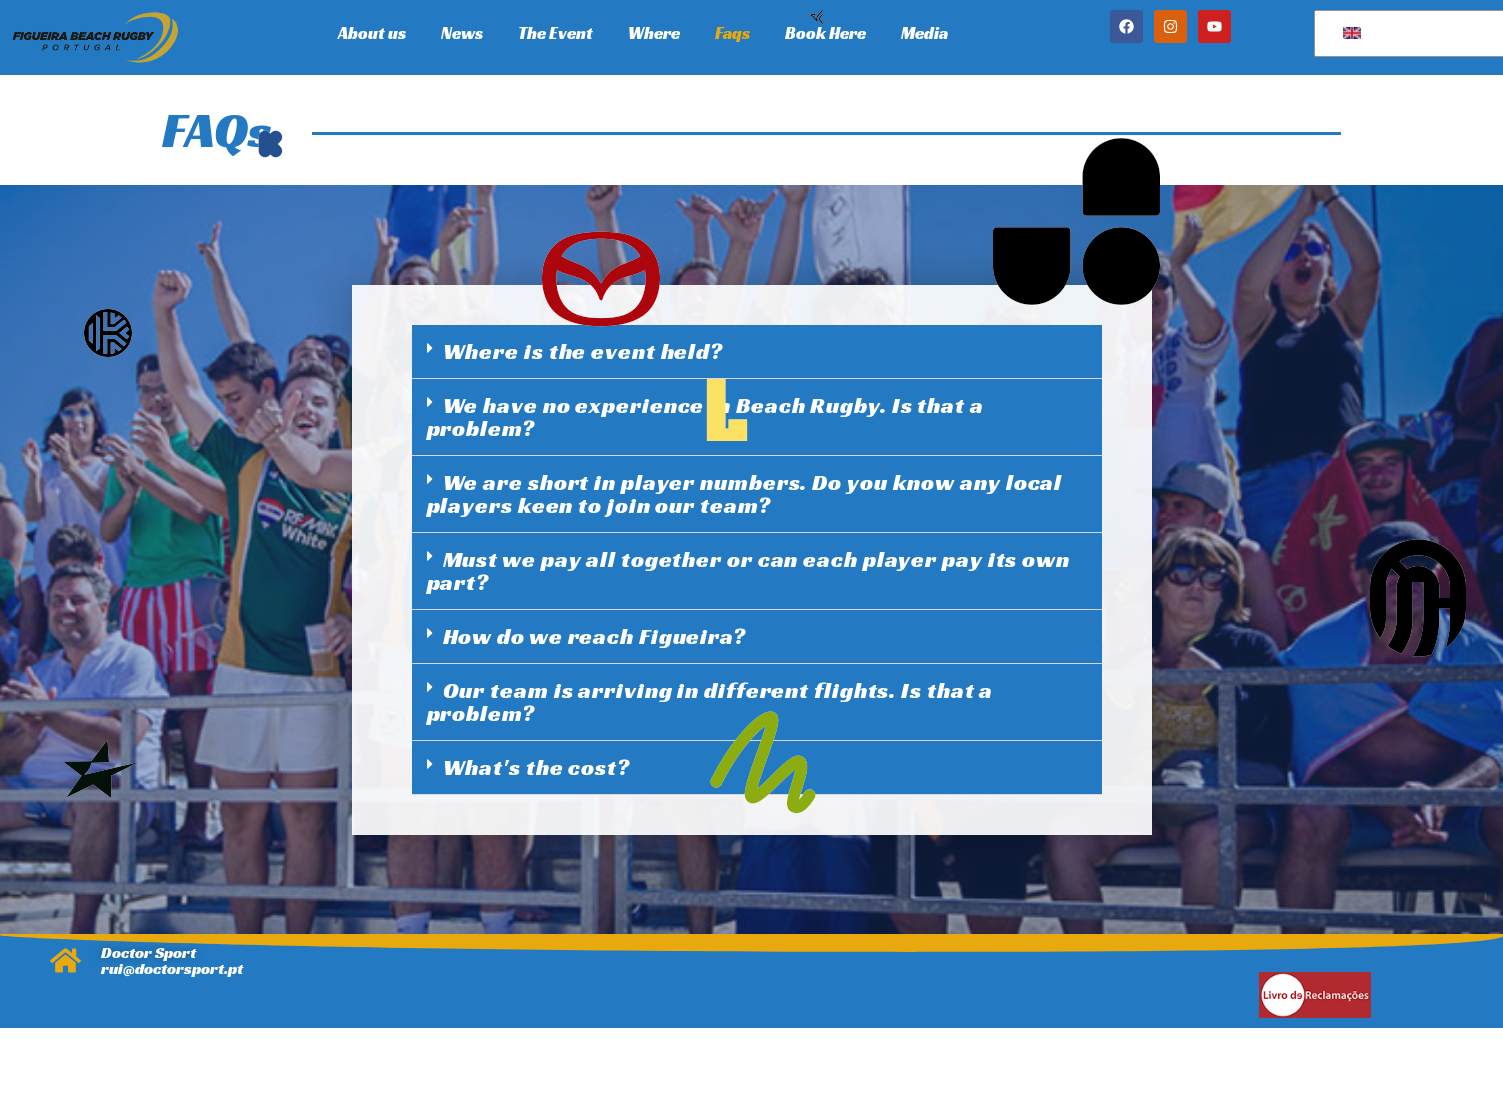 The image size is (1503, 1116). Describe the element at coordinates (601, 279) in the screenshot. I see `mazda brand logo` at that location.